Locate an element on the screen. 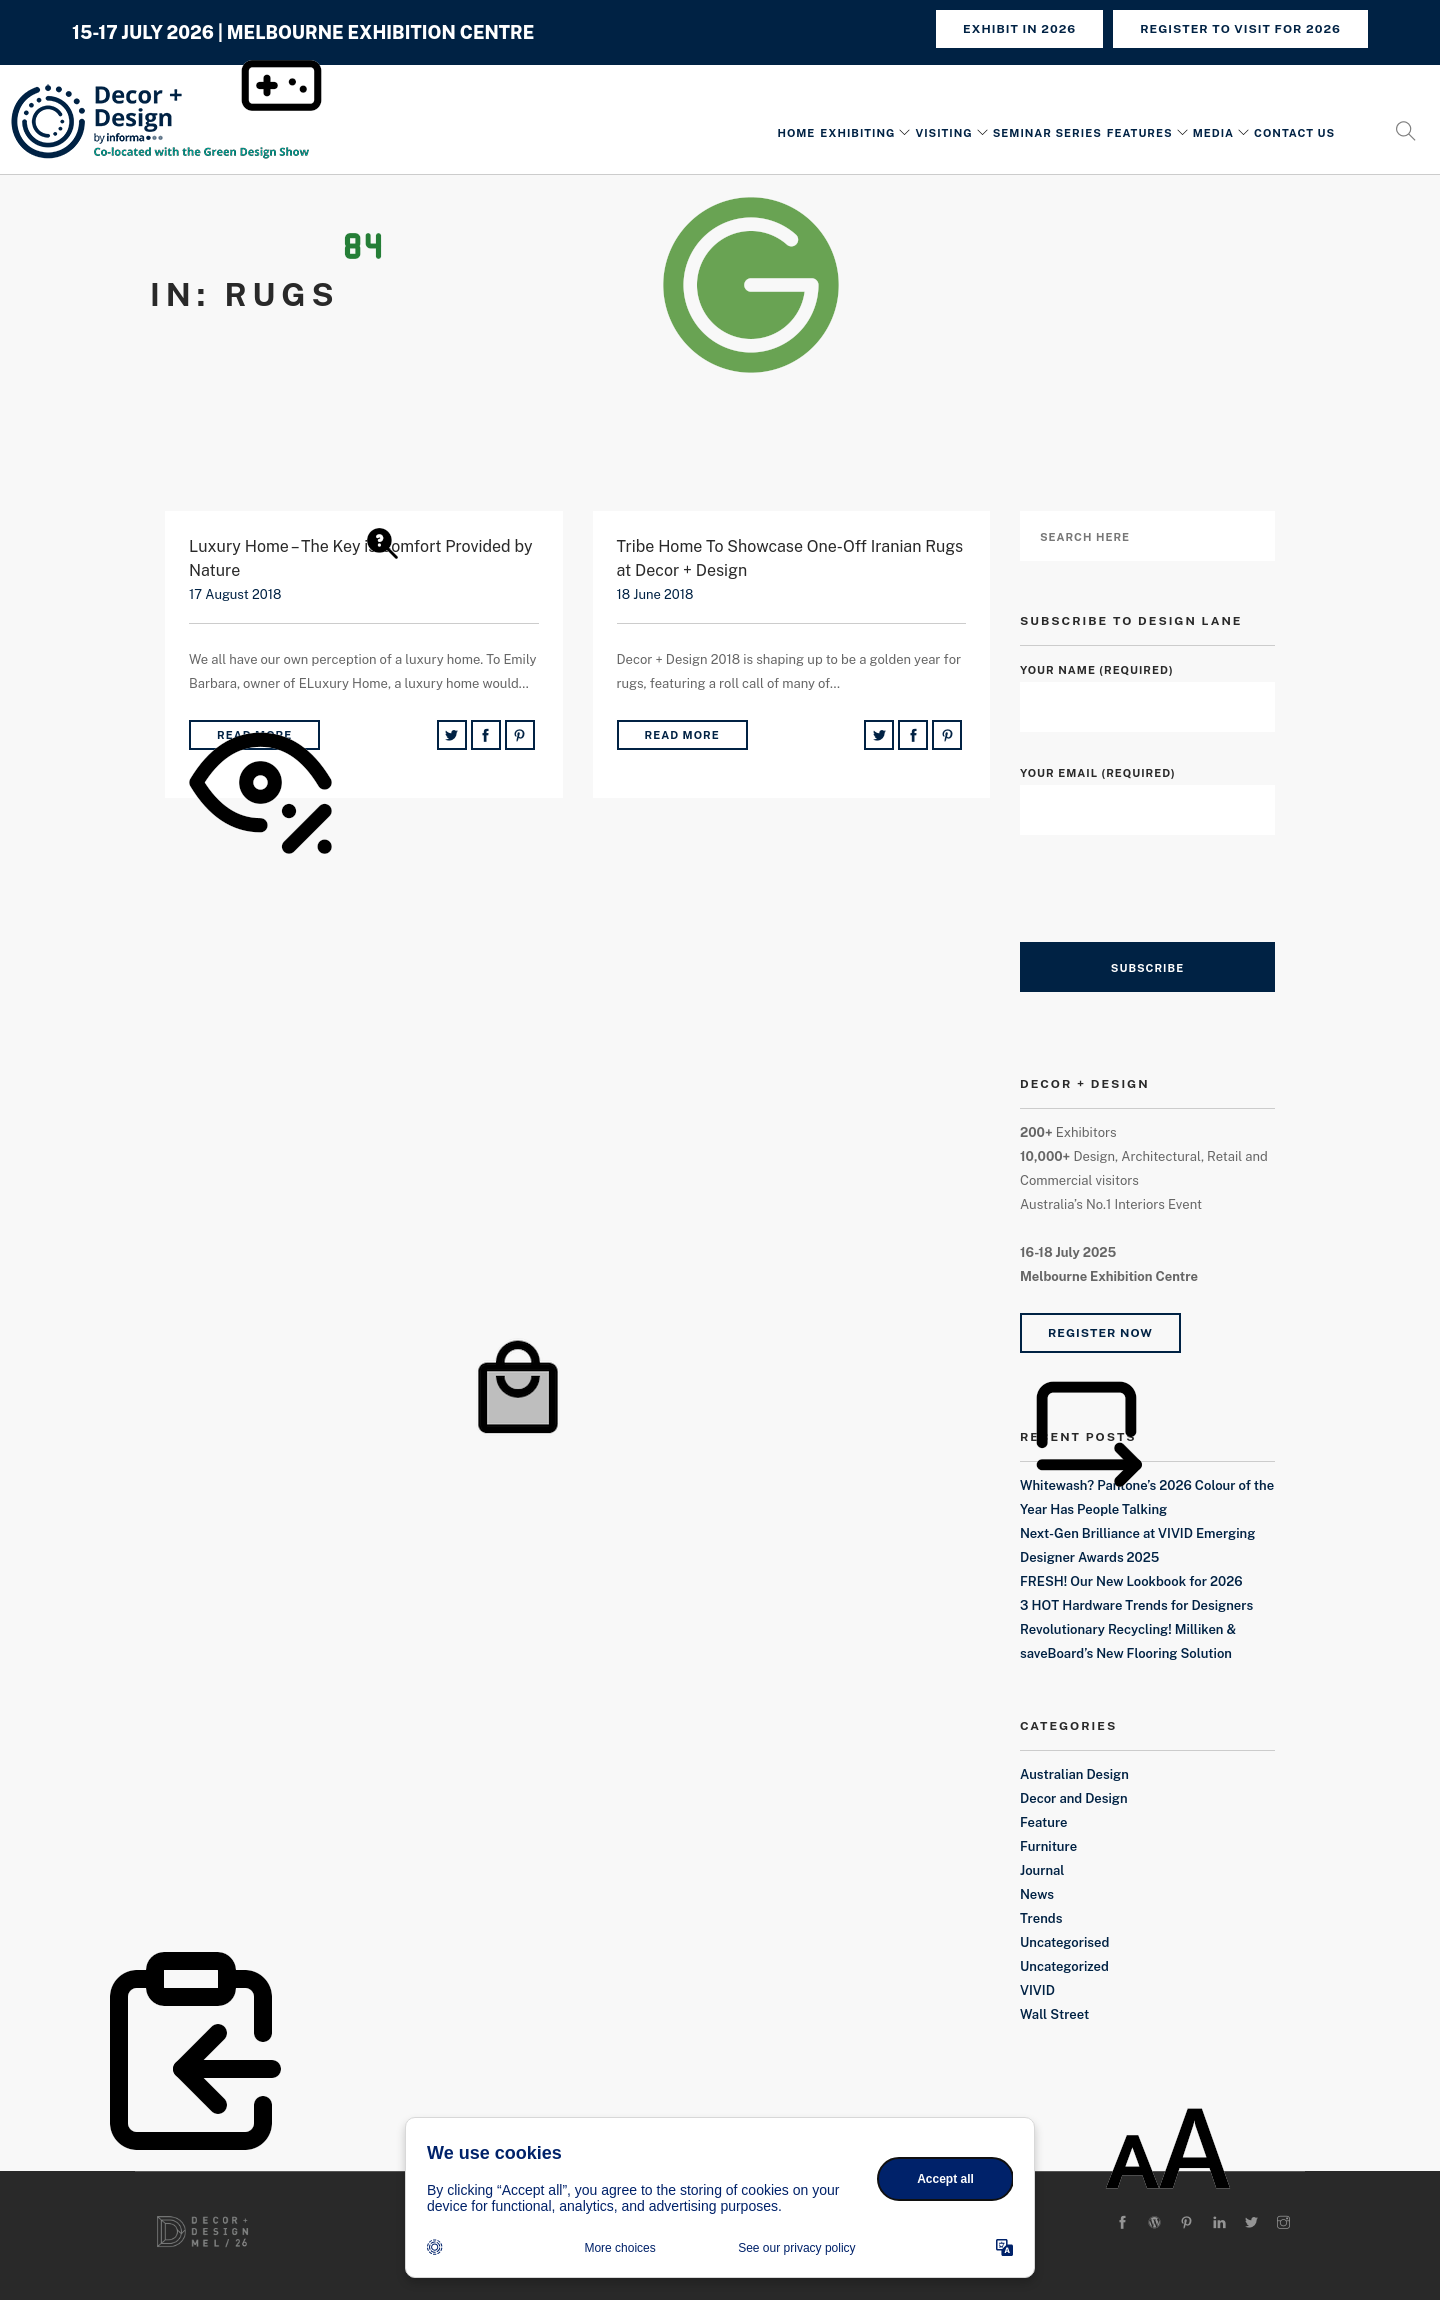  view available discounts or promotions is located at coordinates (260, 782).